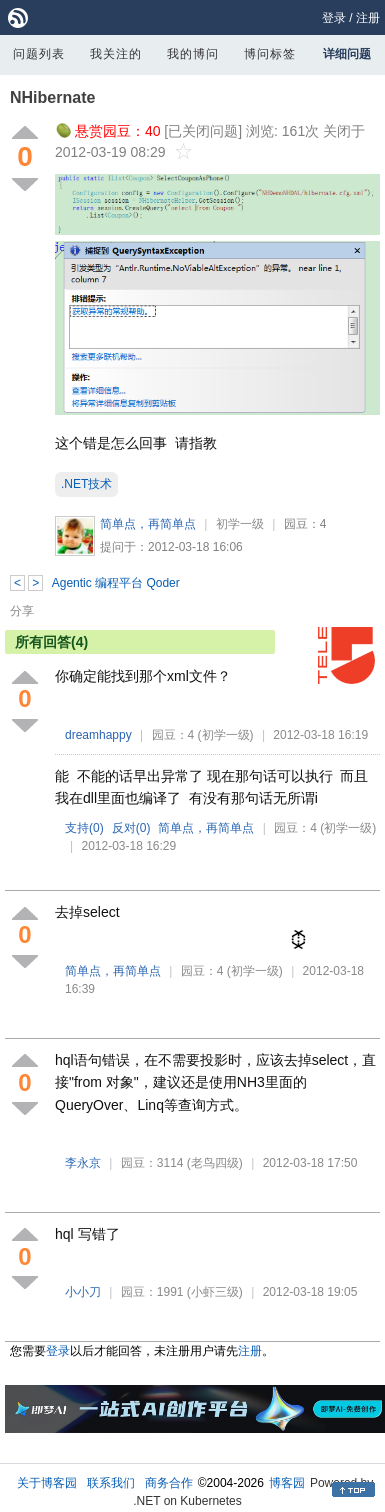 Image resolution: width=385 pixels, height=1512 pixels. Describe the element at coordinates (346, 655) in the screenshot. I see `visit the Tele 5 television network website` at that location.